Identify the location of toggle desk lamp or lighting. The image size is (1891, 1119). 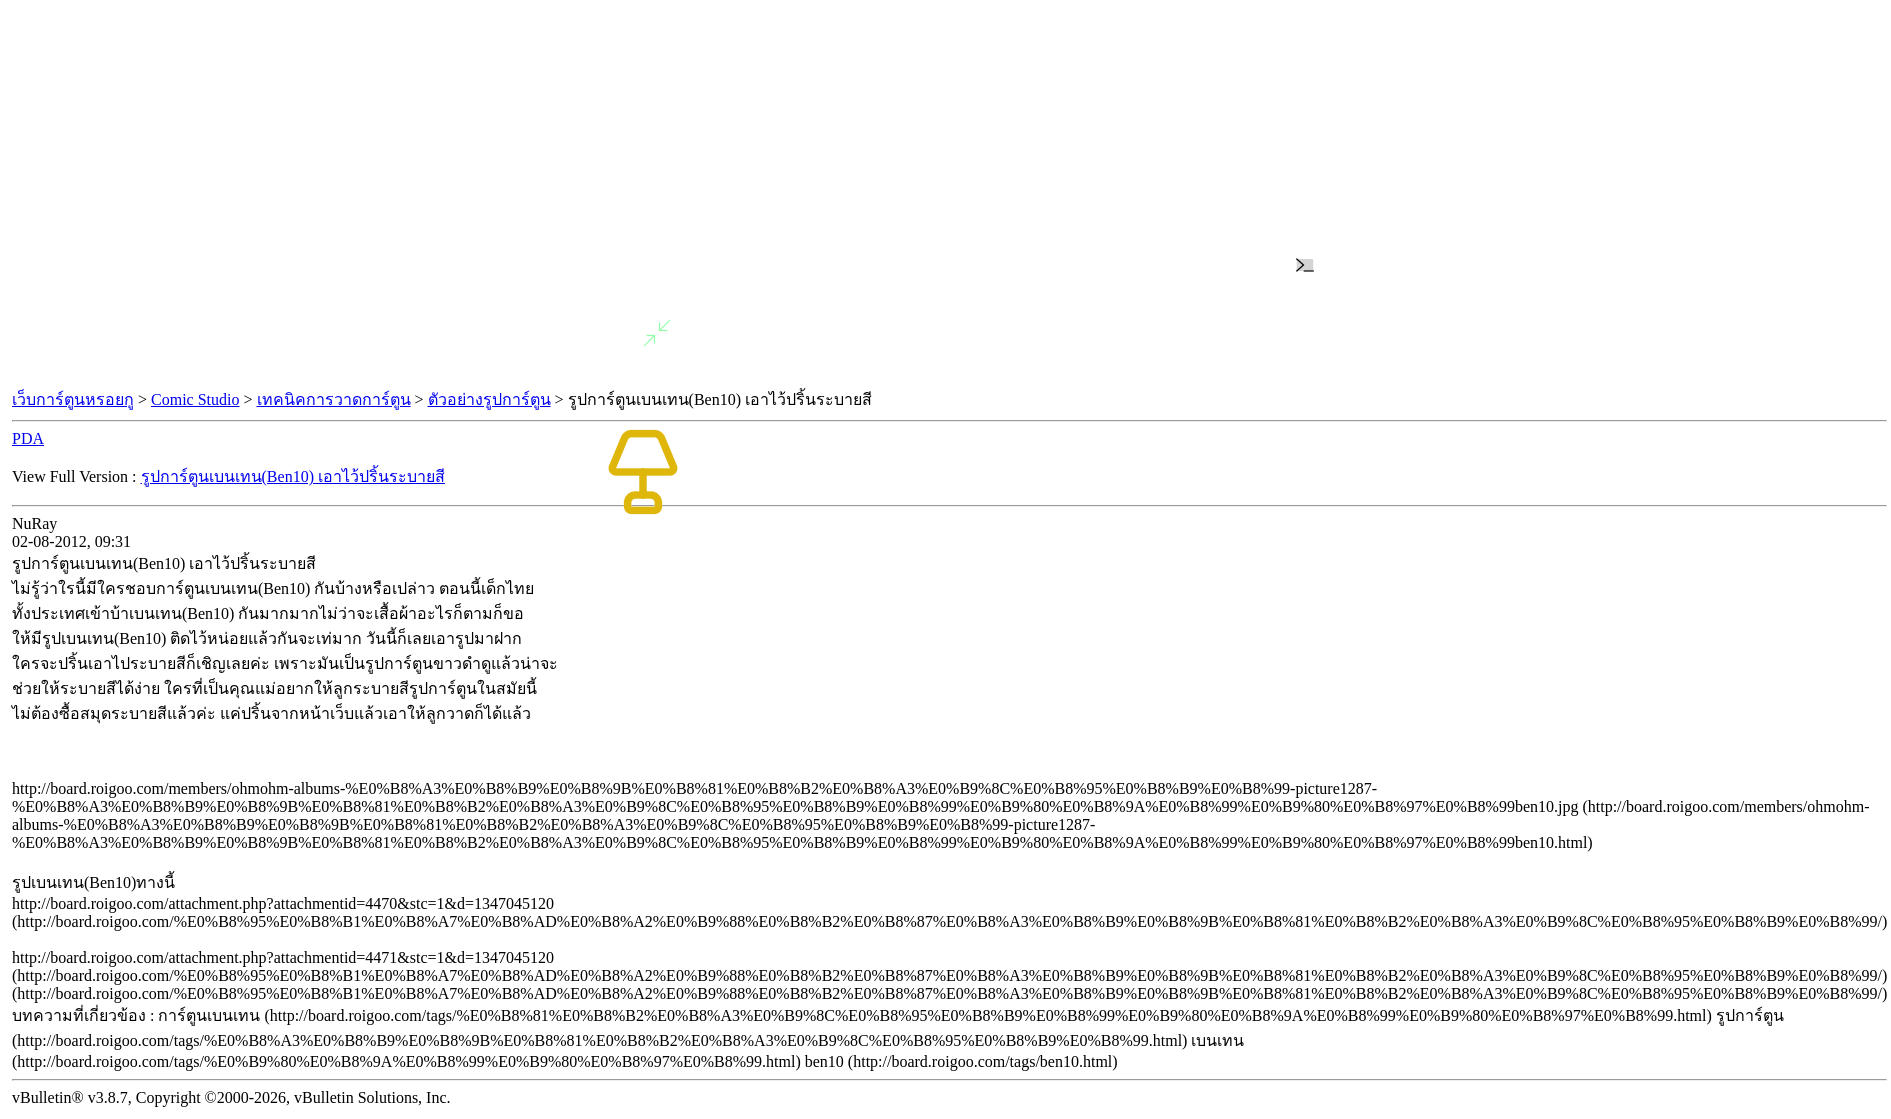
(643, 472).